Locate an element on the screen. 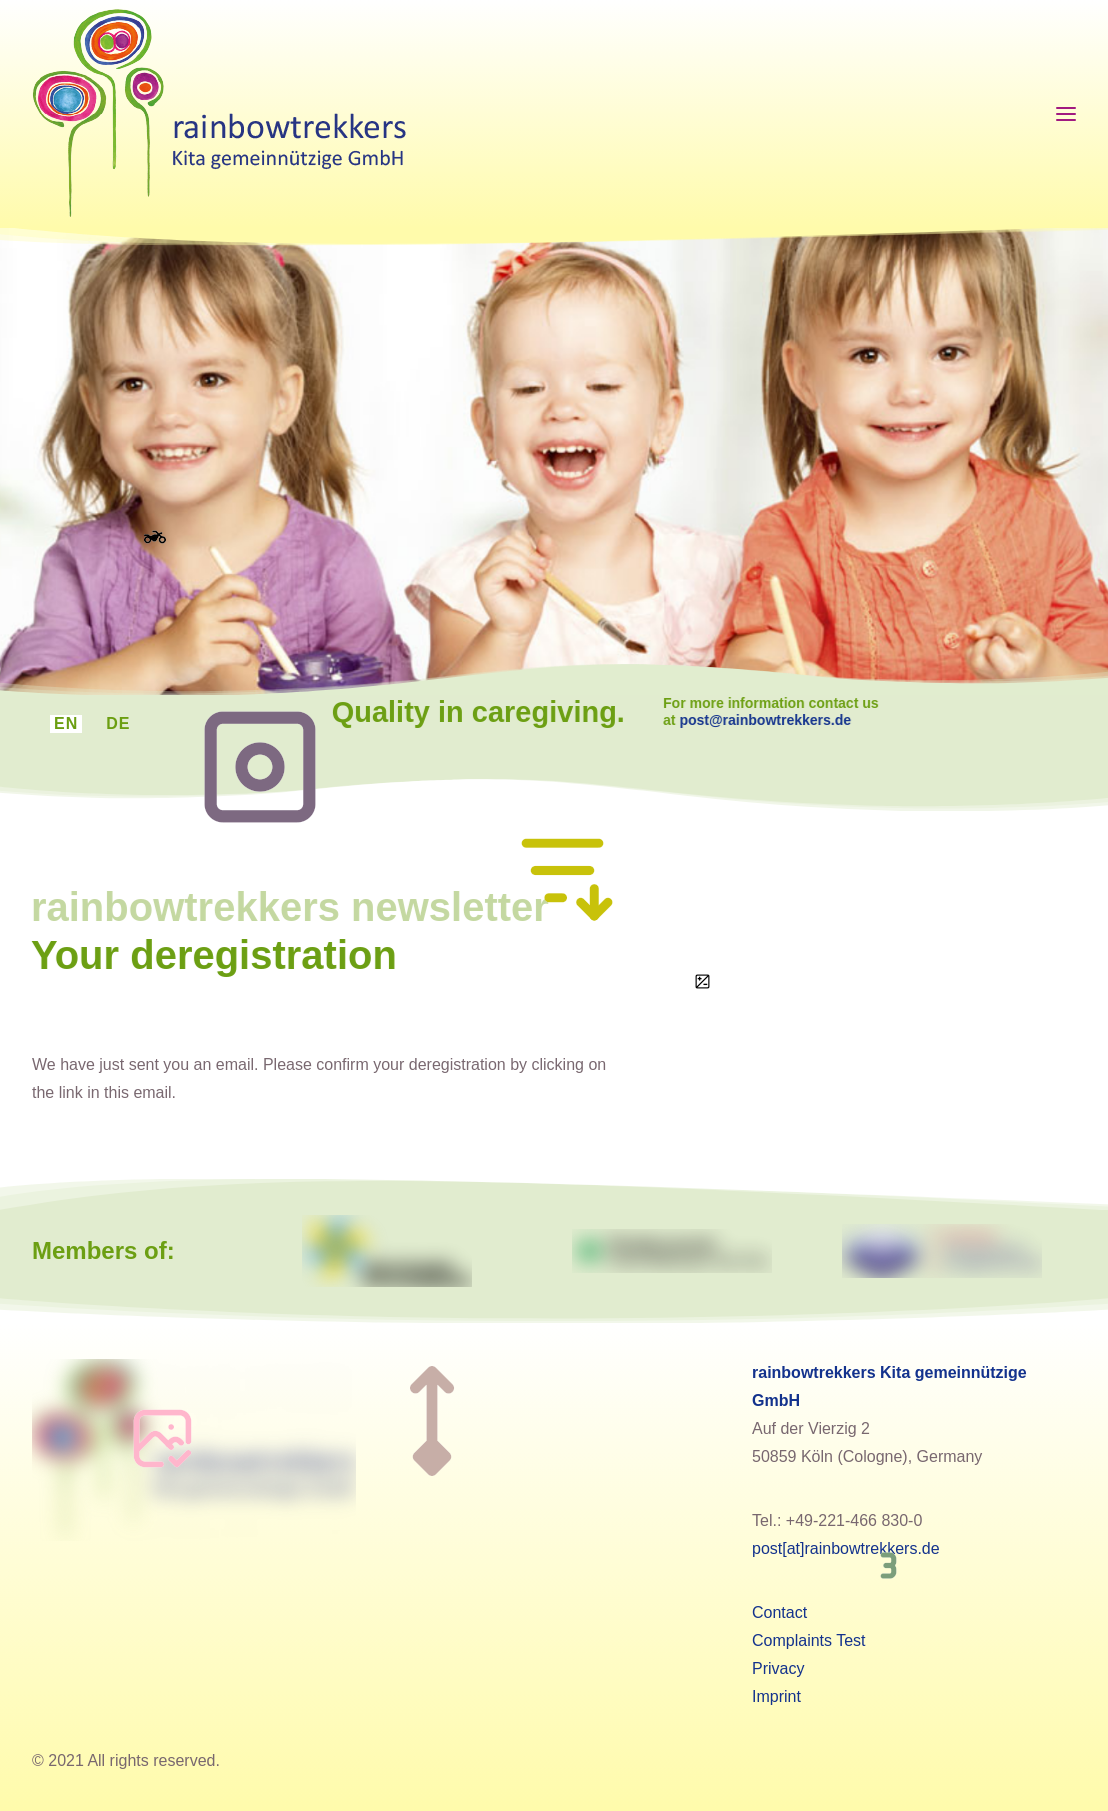  sort or filter items in descending order is located at coordinates (562, 870).